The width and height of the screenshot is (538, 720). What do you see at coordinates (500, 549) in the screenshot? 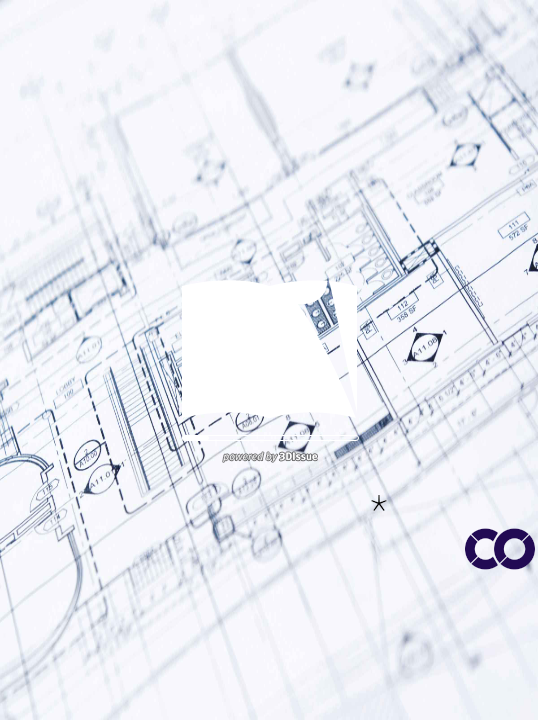
I see `open google colab` at bounding box center [500, 549].